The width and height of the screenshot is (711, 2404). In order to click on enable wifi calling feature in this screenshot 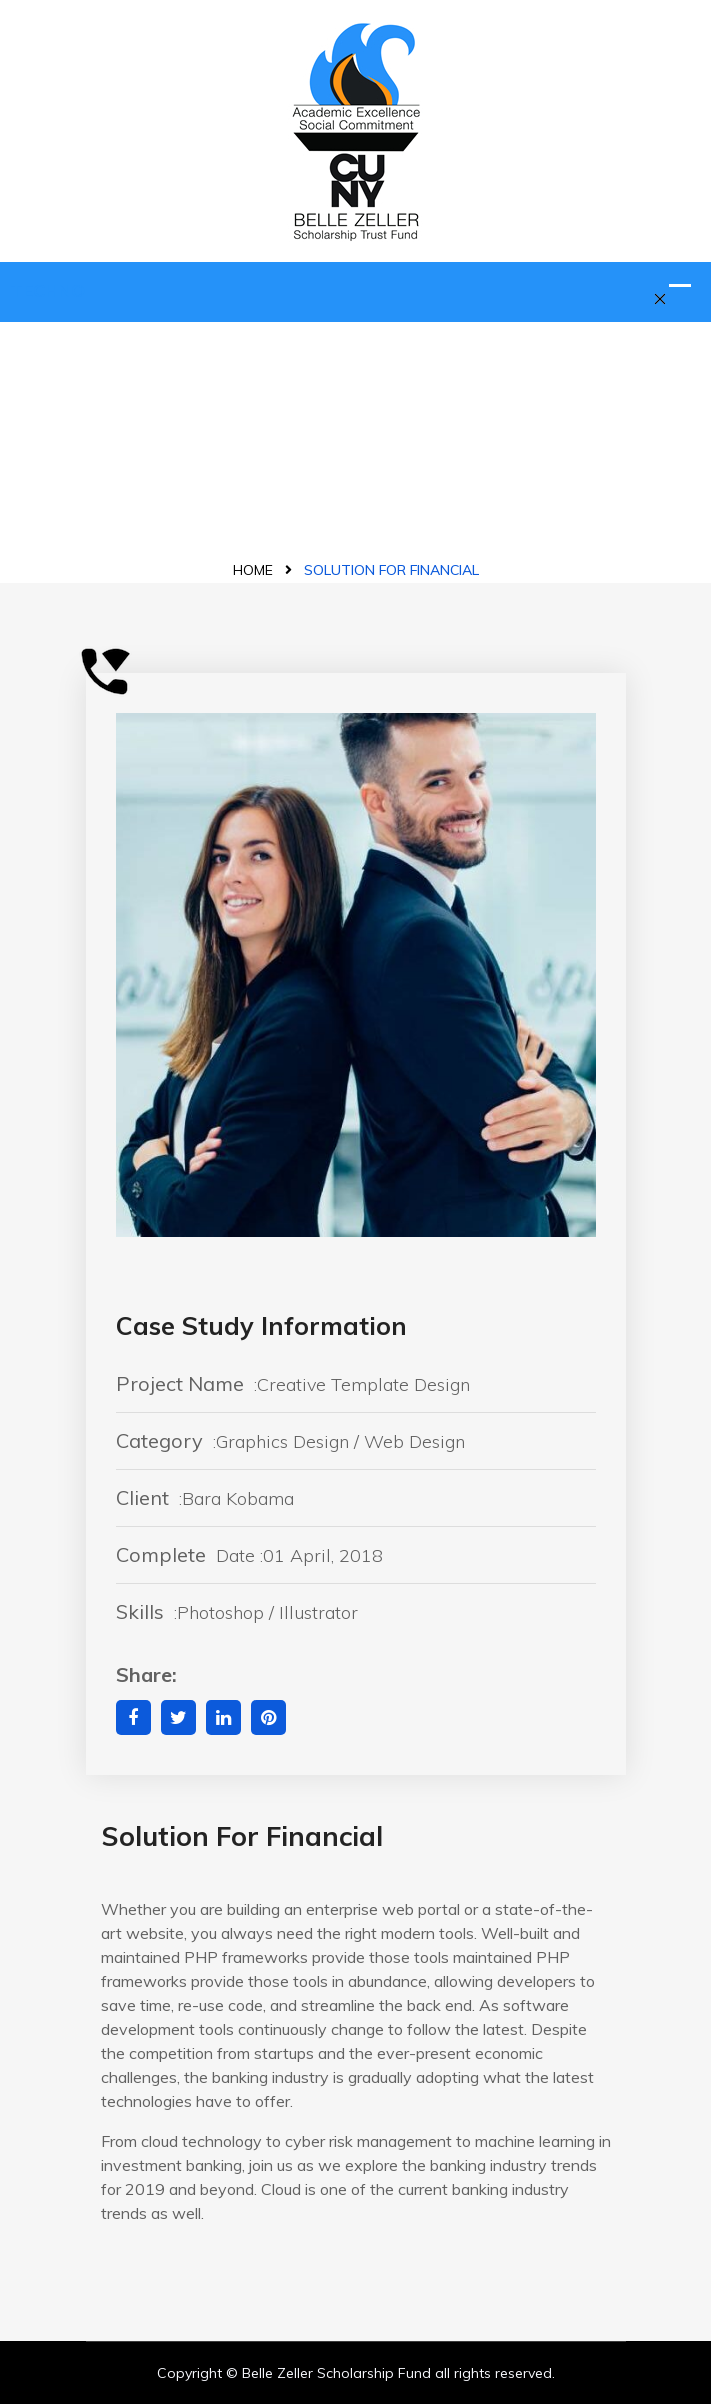, I will do `click(104, 671)`.